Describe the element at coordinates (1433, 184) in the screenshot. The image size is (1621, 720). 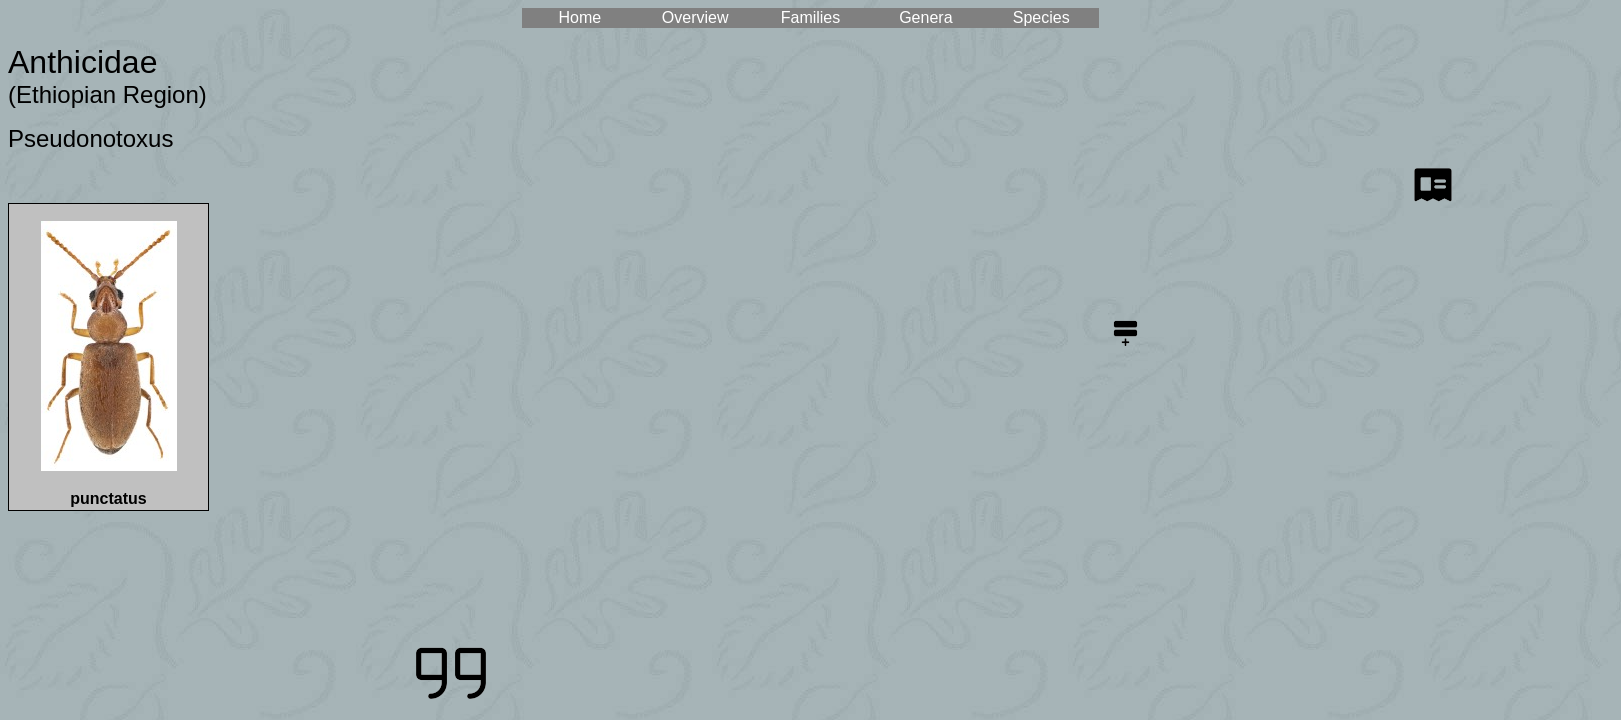
I see `view news articles or press clippings` at that location.